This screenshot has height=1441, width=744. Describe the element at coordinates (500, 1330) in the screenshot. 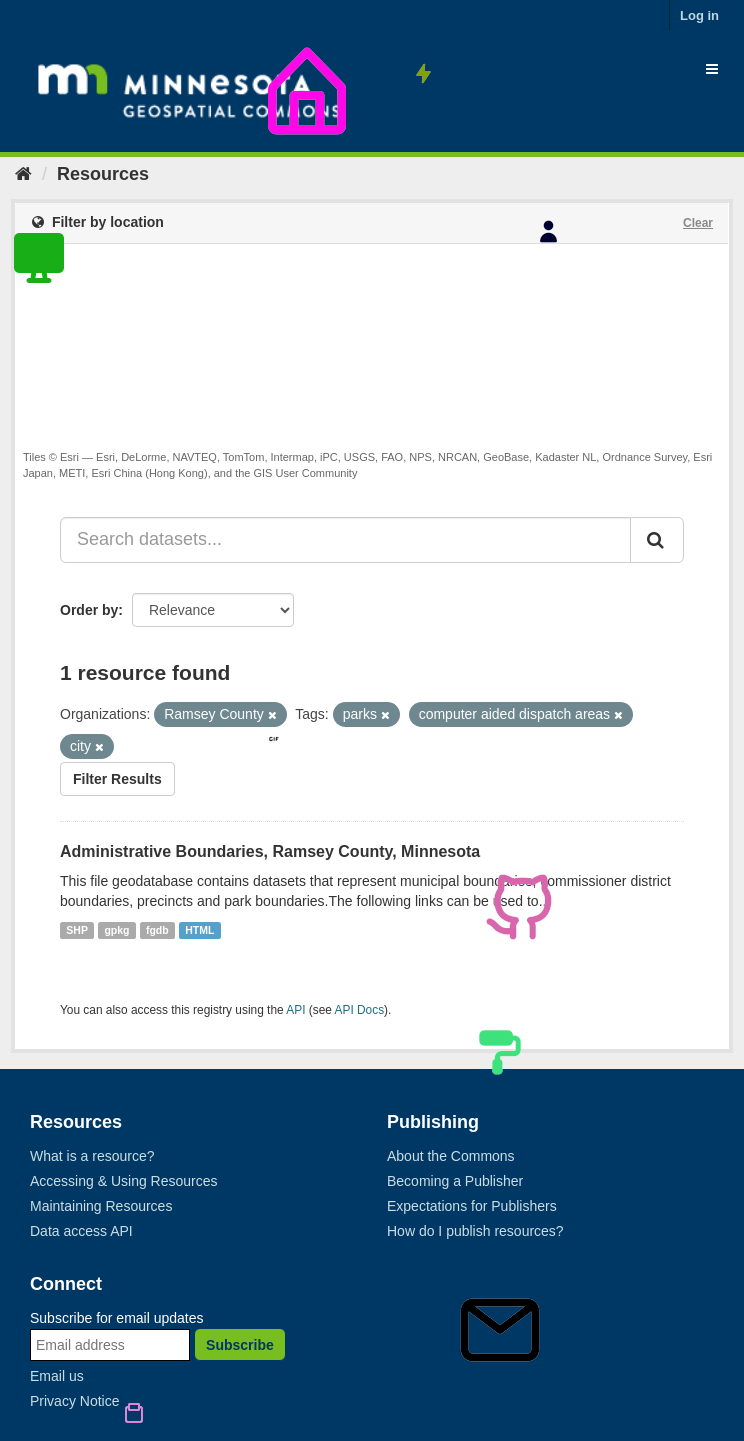

I see `open your email inbox` at that location.